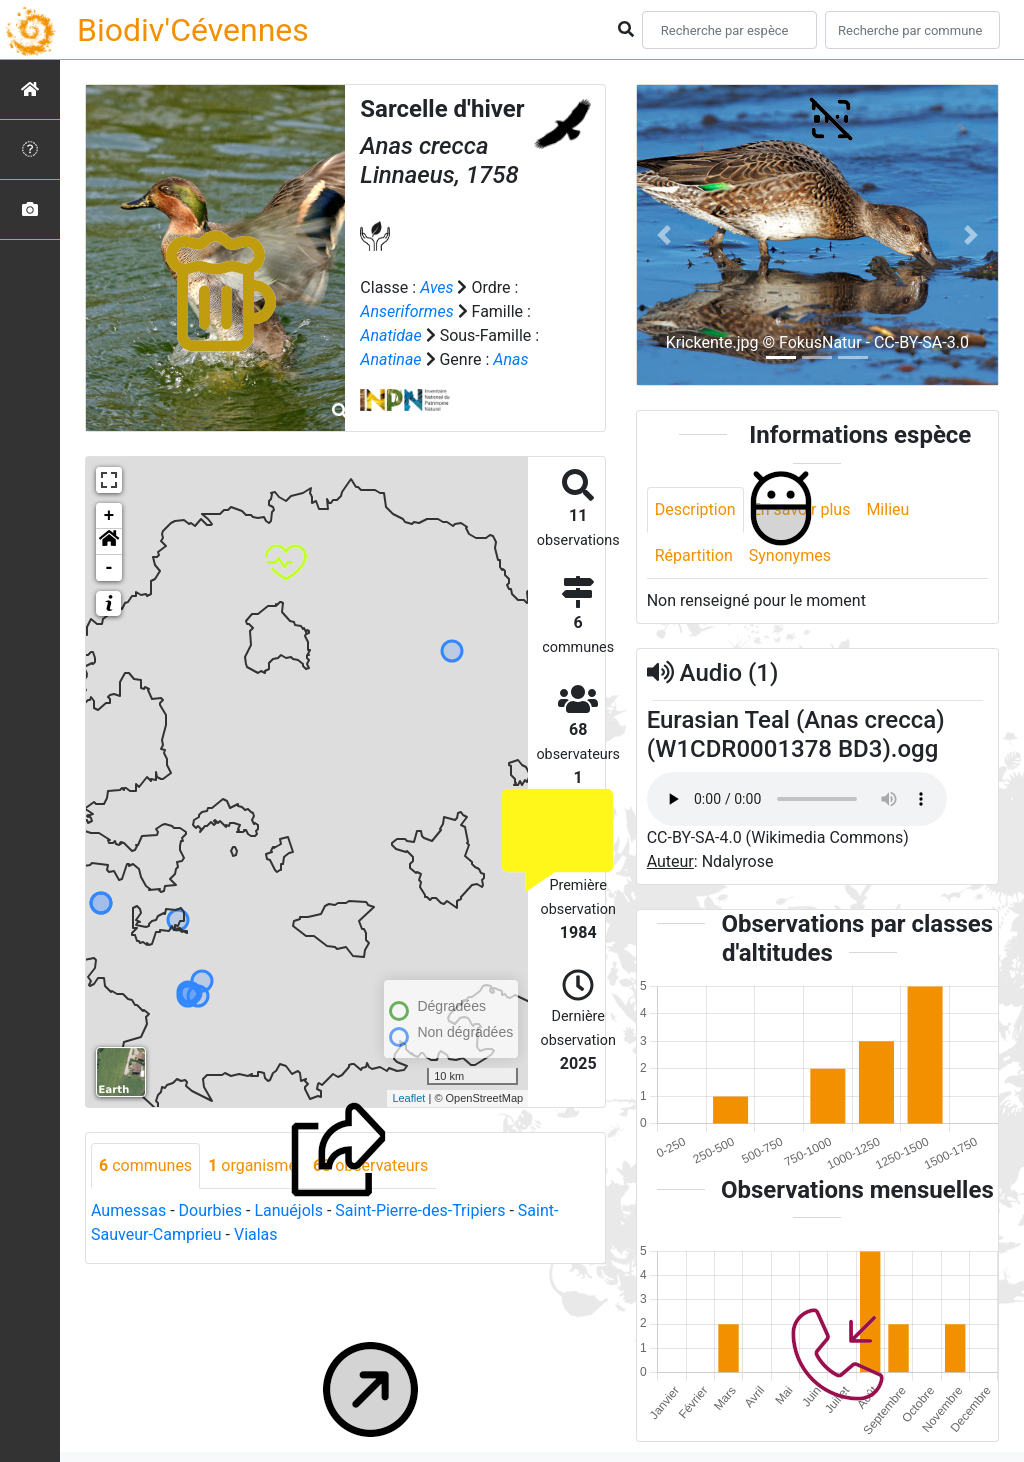 The width and height of the screenshot is (1024, 1462). What do you see at coordinates (557, 840) in the screenshot?
I see `open chat or messaging` at bounding box center [557, 840].